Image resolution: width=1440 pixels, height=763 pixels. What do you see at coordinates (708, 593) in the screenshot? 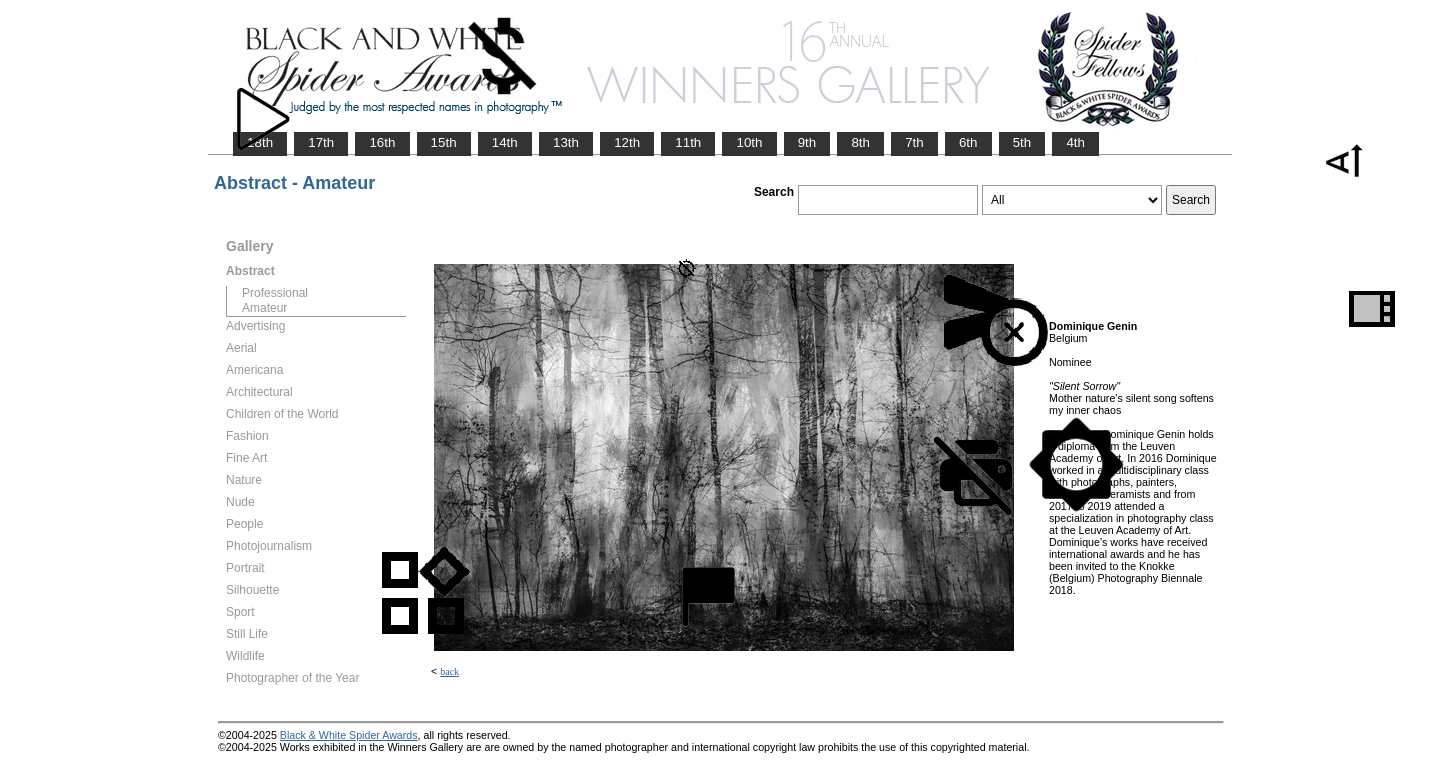
I see `flag an item for review or attention` at bounding box center [708, 593].